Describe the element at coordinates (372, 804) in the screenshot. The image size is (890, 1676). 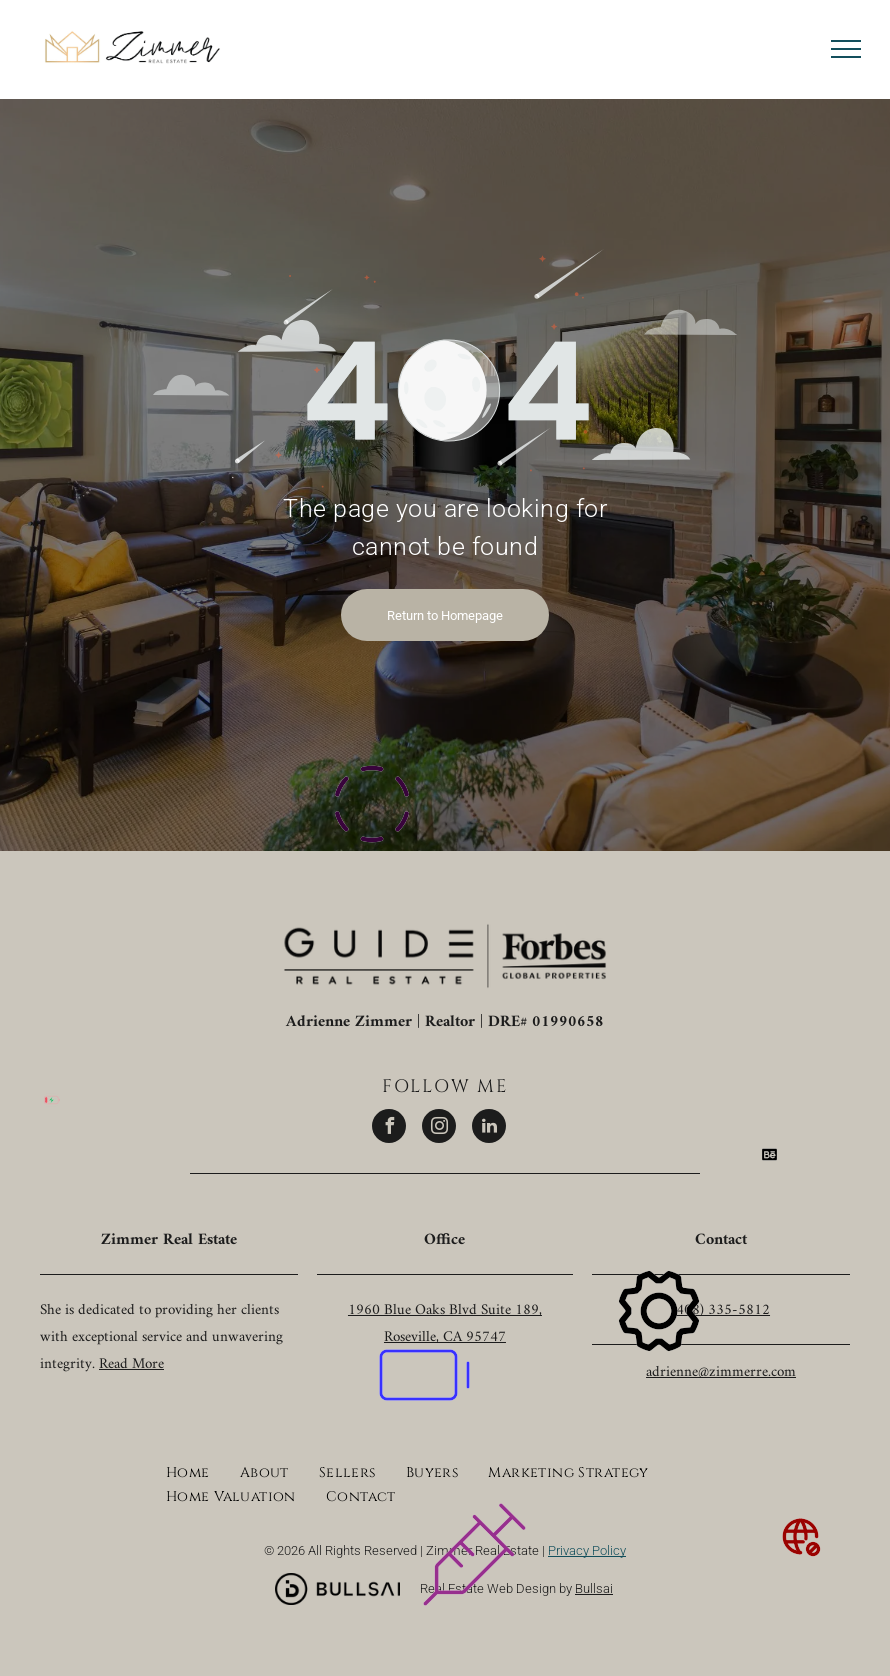
I see `indicates loading or processing in progress` at that location.